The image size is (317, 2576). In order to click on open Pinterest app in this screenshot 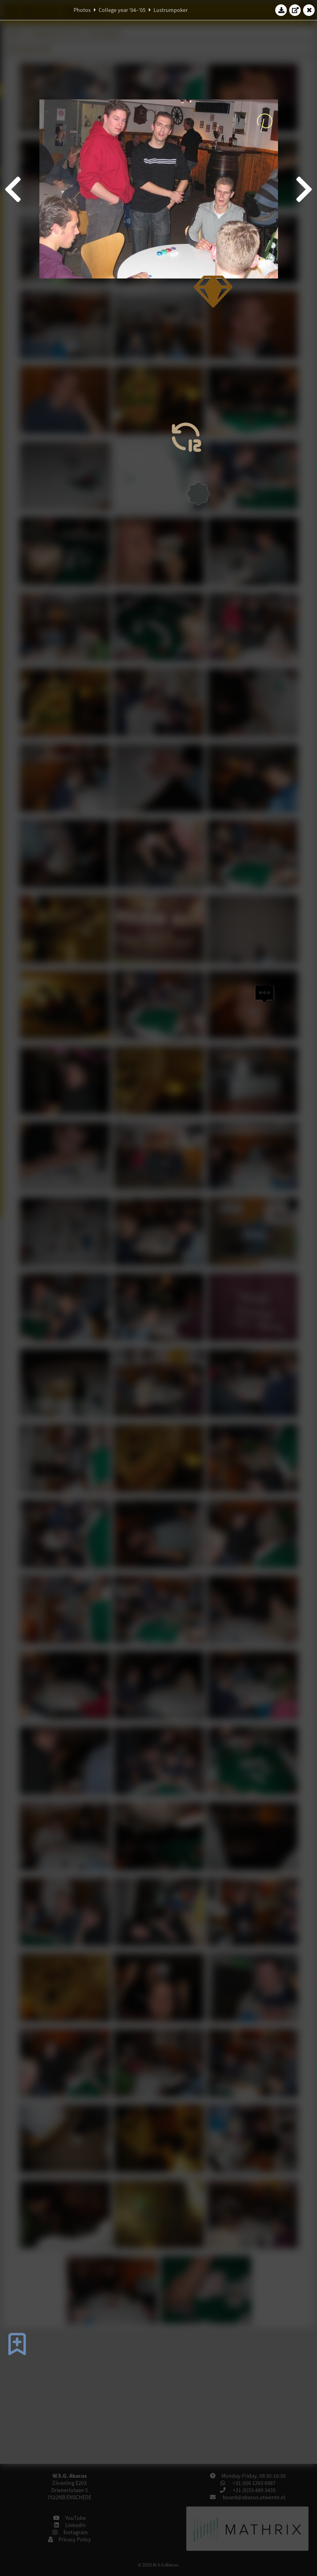, I will do `click(264, 123)`.